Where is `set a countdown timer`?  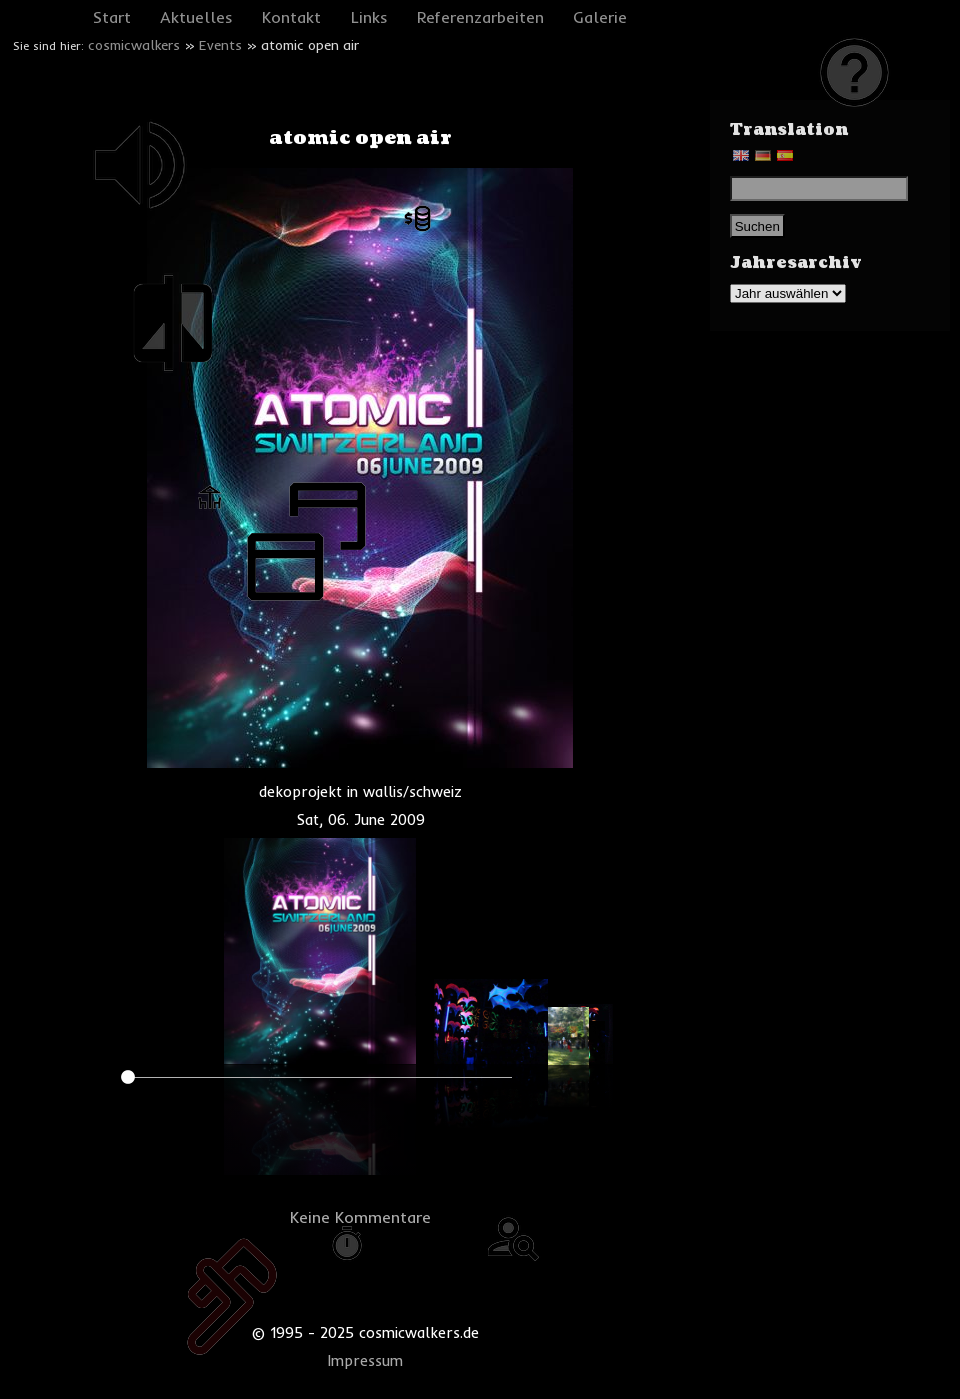 set a countdown timer is located at coordinates (347, 1244).